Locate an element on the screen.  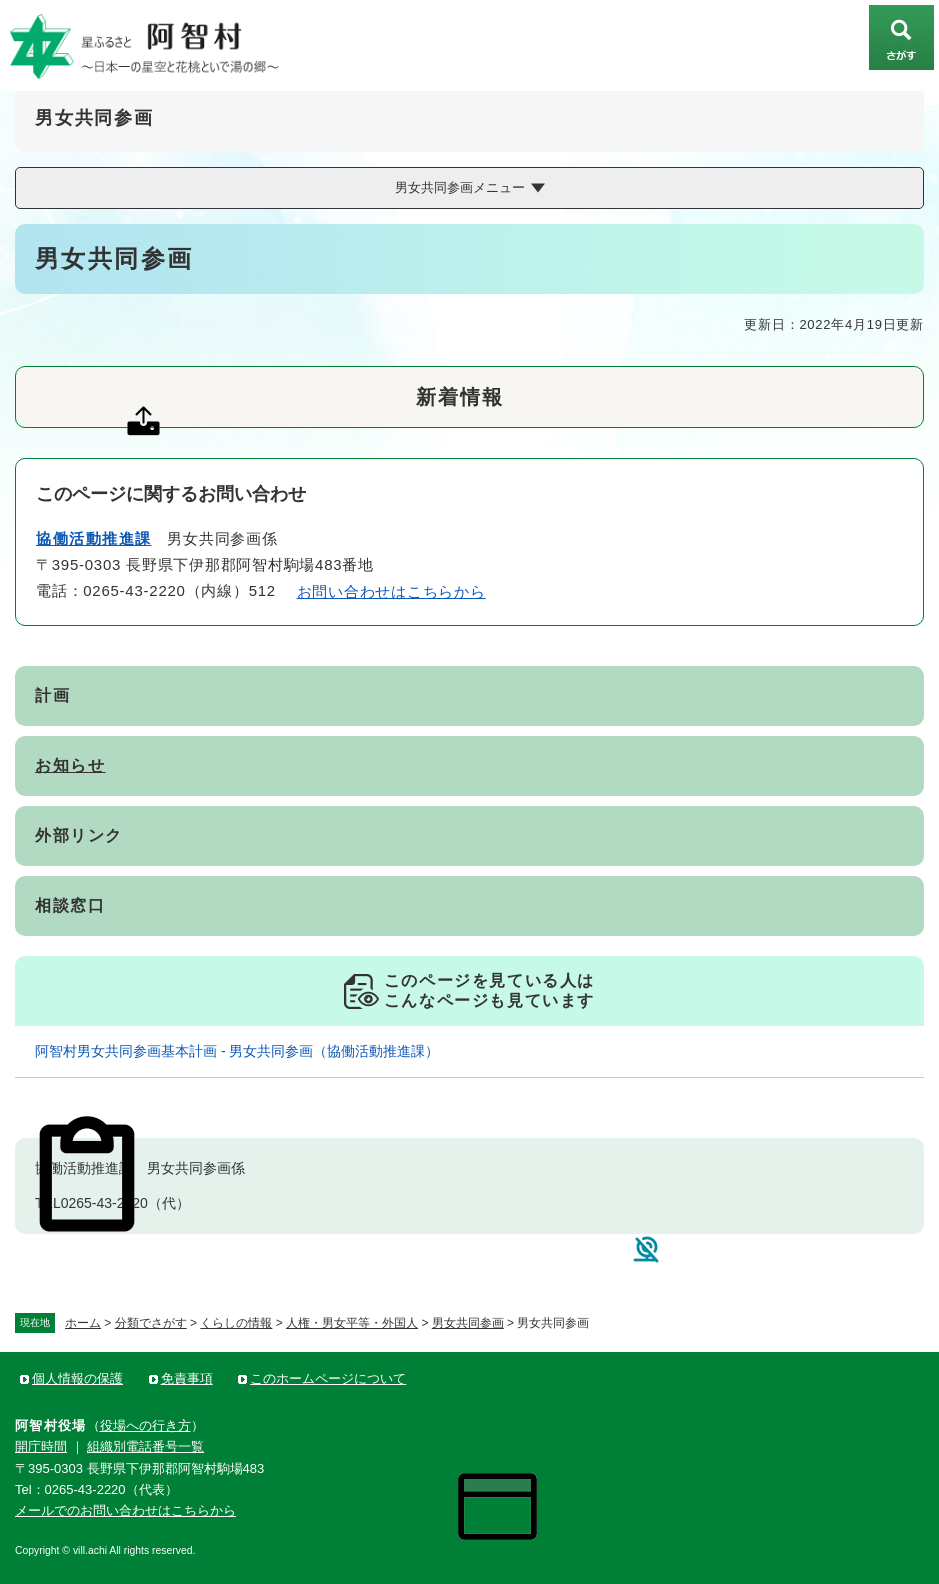
webcam is disabled or turned off is located at coordinates (647, 1250).